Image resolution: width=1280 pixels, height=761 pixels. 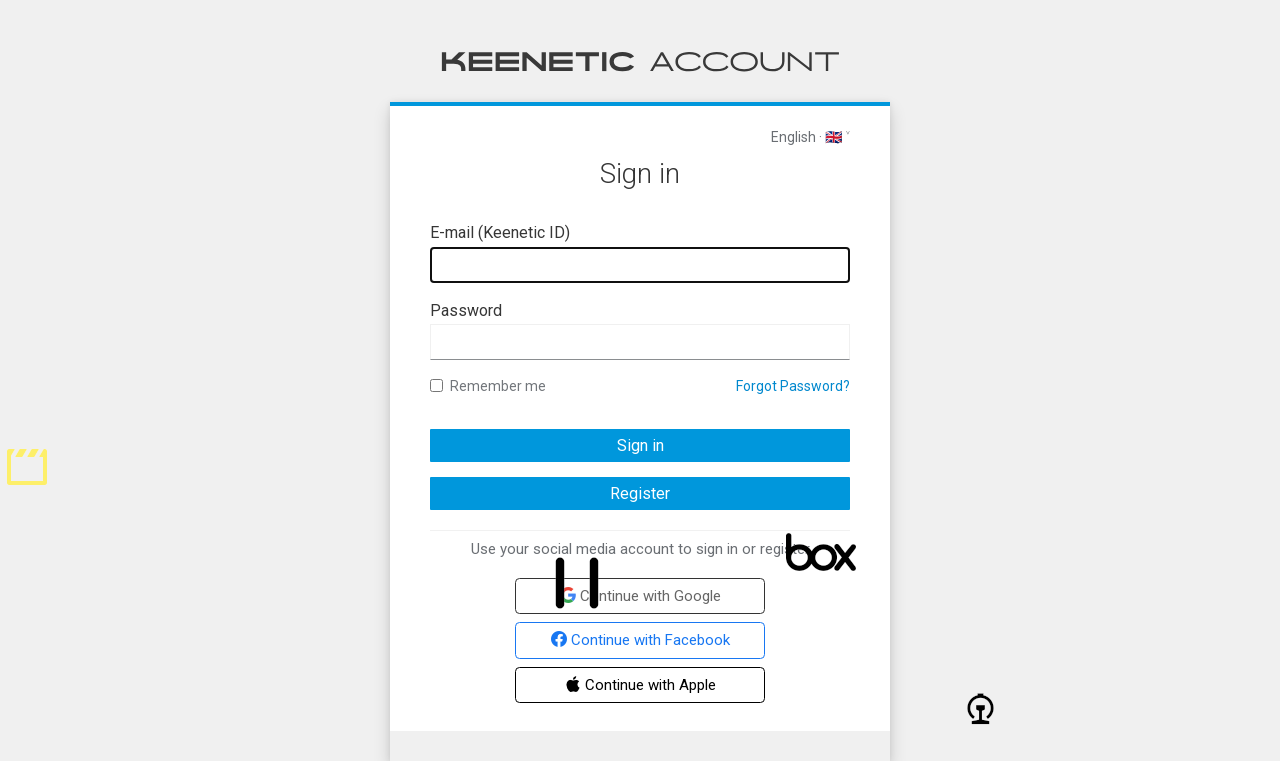 I want to click on open Box cloud storage app, so click(x=821, y=552).